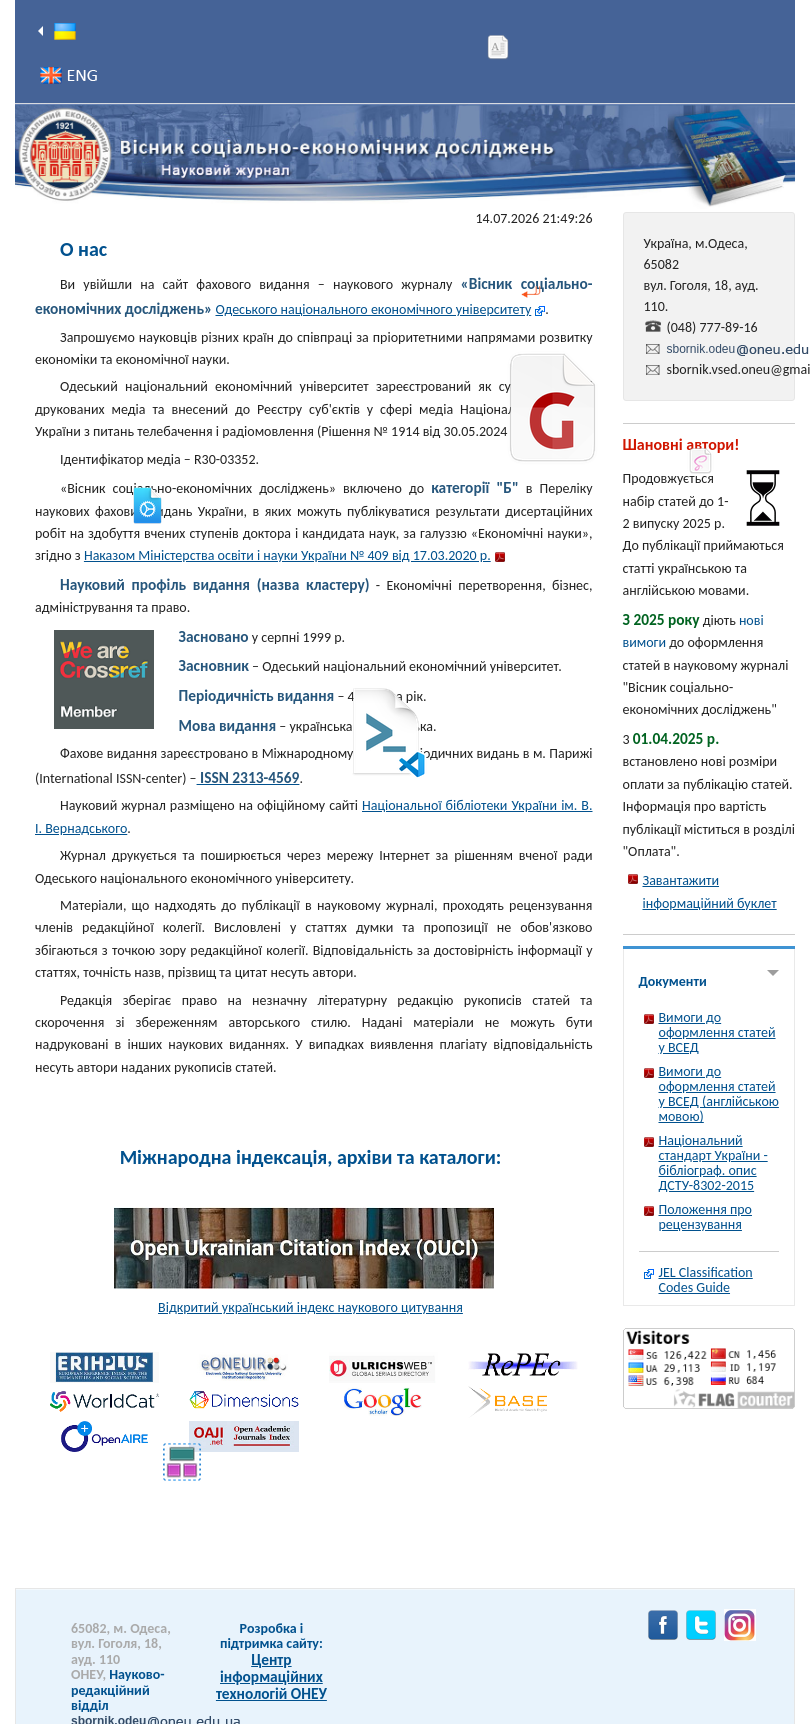 This screenshot has width=810, height=1724. I want to click on select all items in the current view, so click(182, 1462).